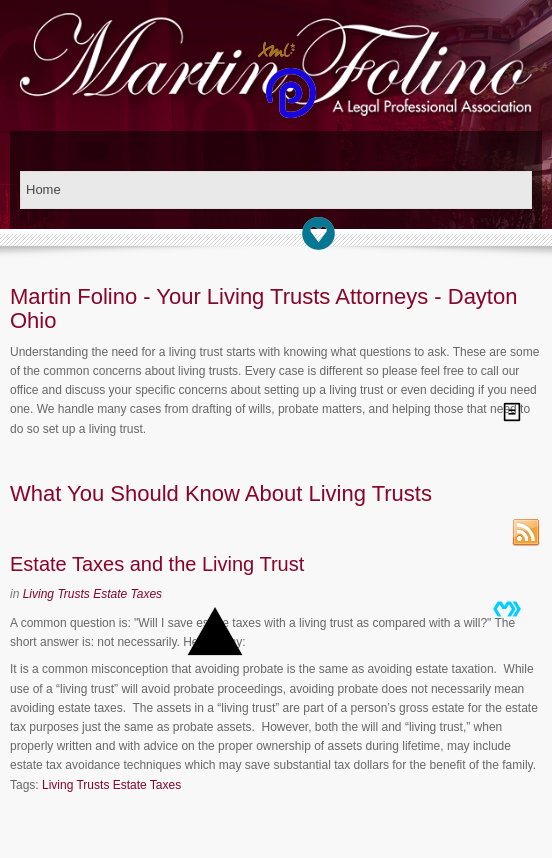  Describe the element at coordinates (291, 93) in the screenshot. I see `processwire CMS logo` at that location.